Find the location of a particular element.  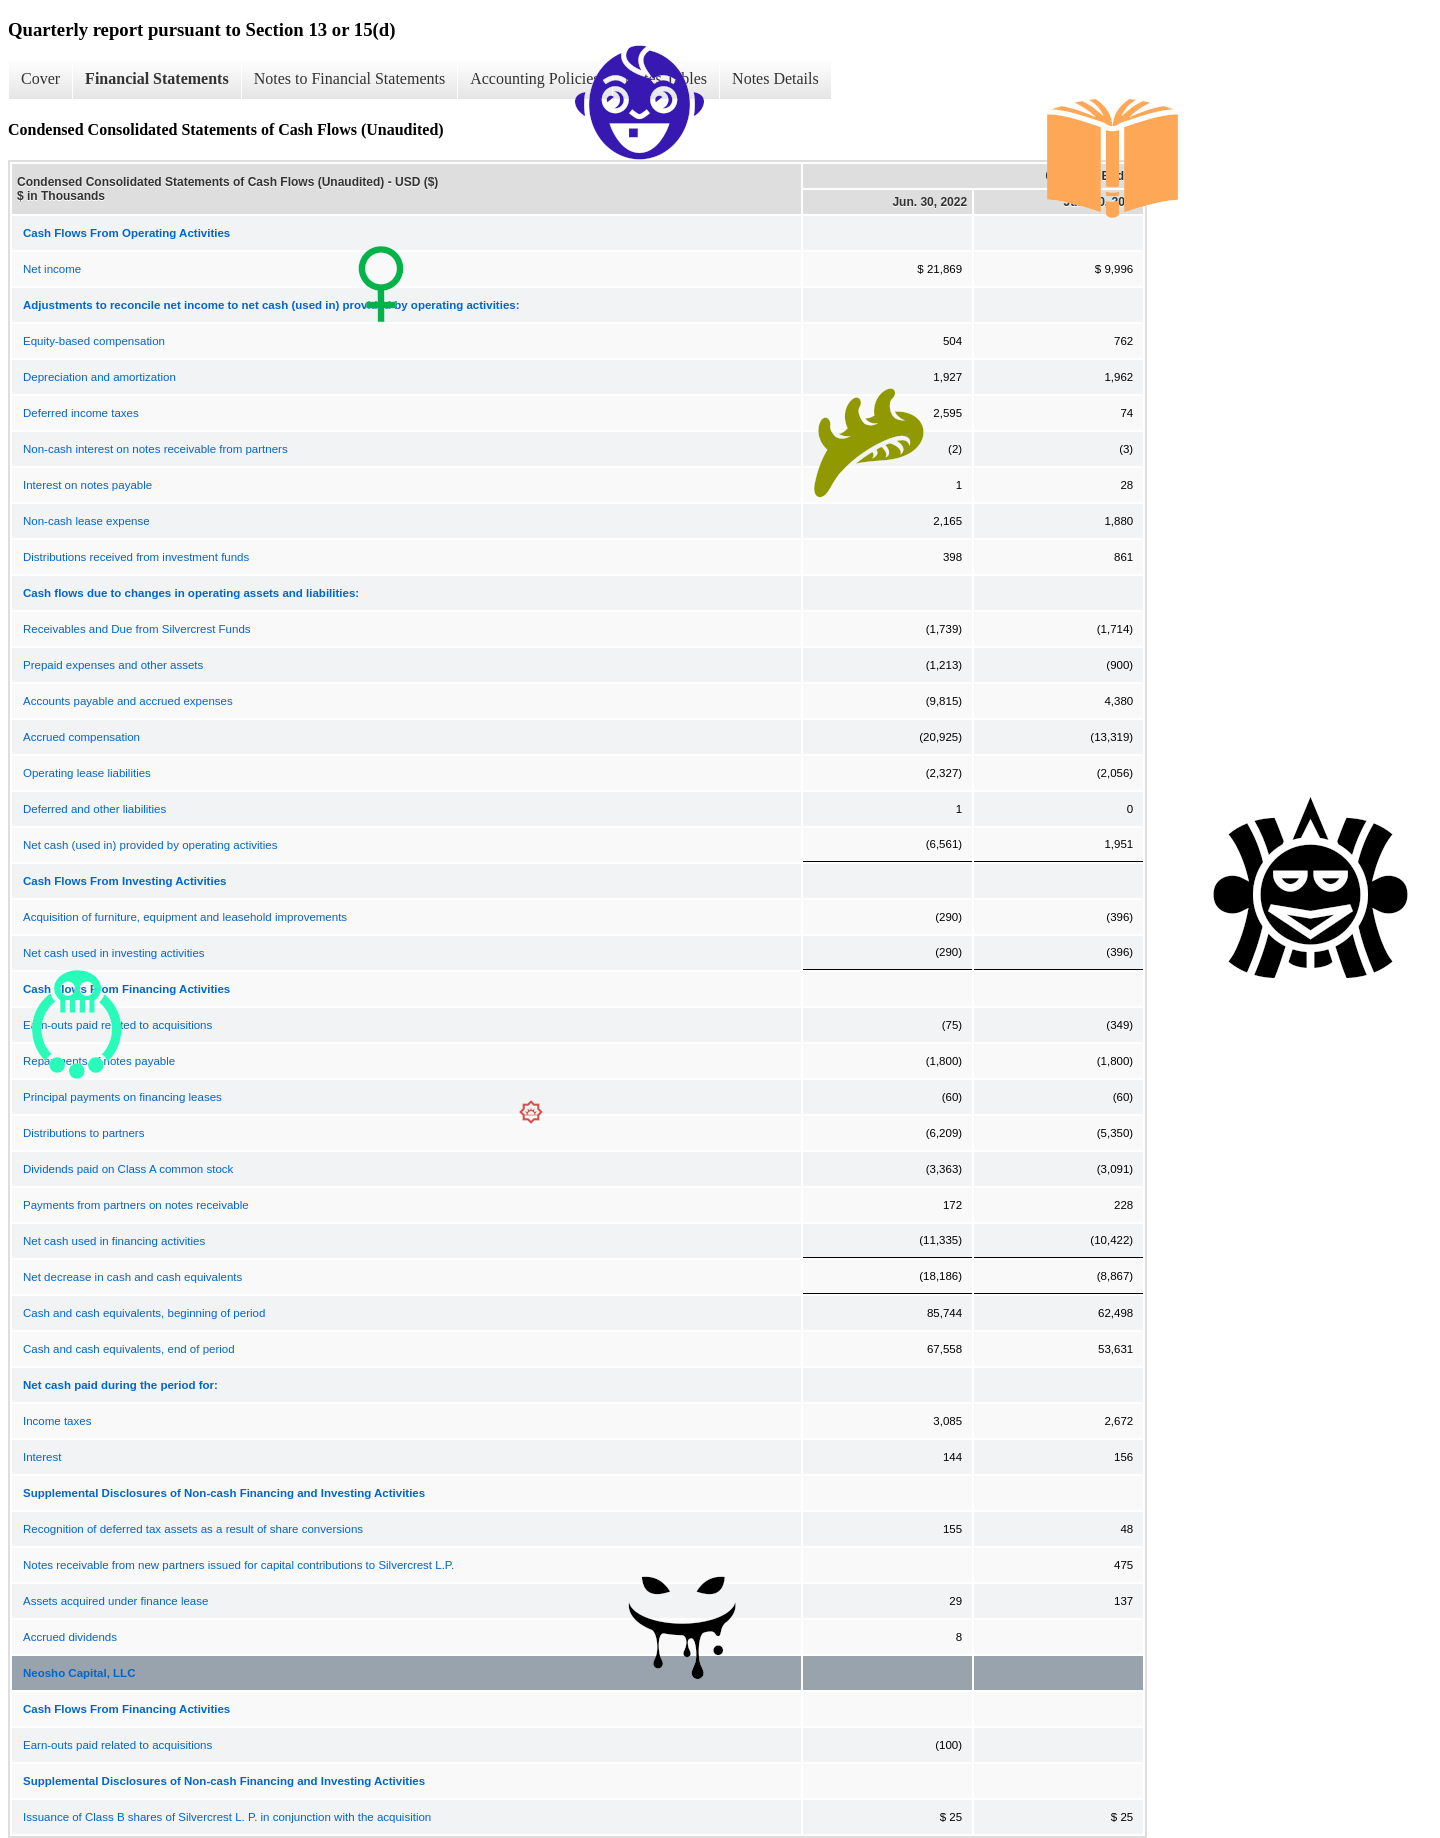

select shell or fossil item in game inventory is located at coordinates (869, 443).